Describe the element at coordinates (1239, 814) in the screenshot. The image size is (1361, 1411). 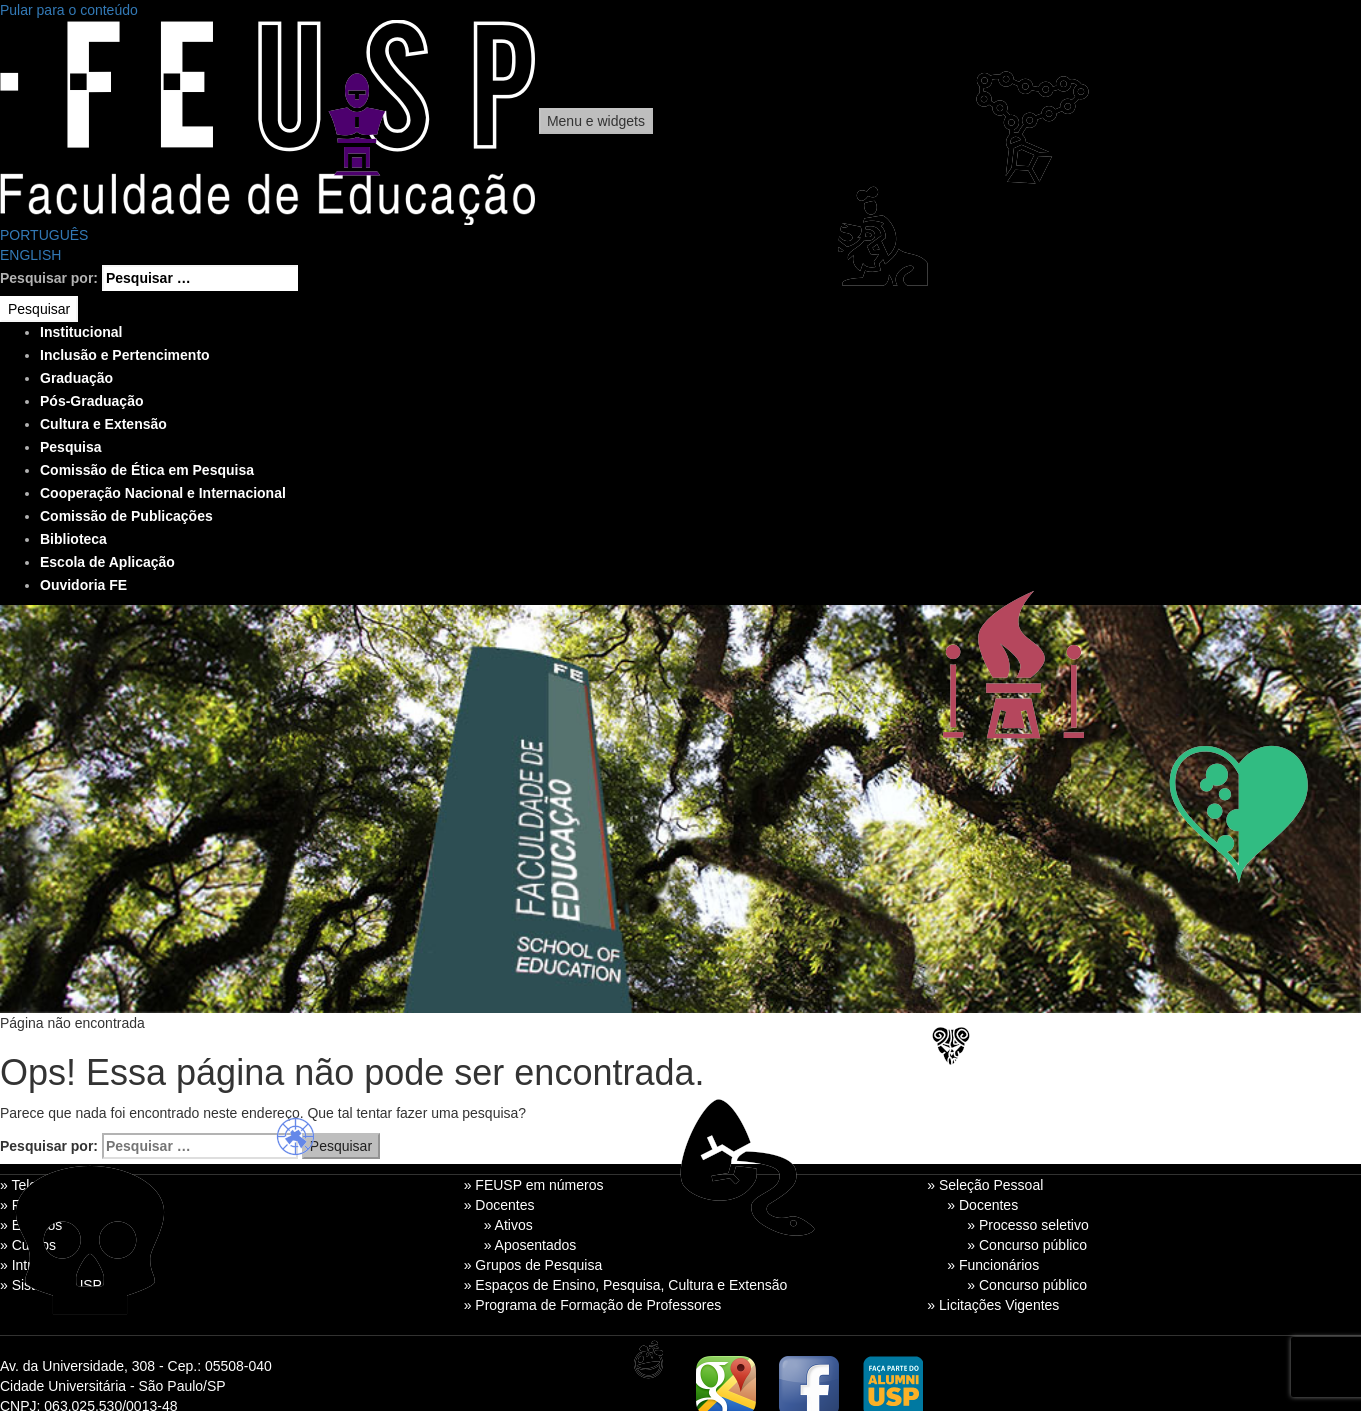
I see `indicates partial health or damage in a game` at that location.